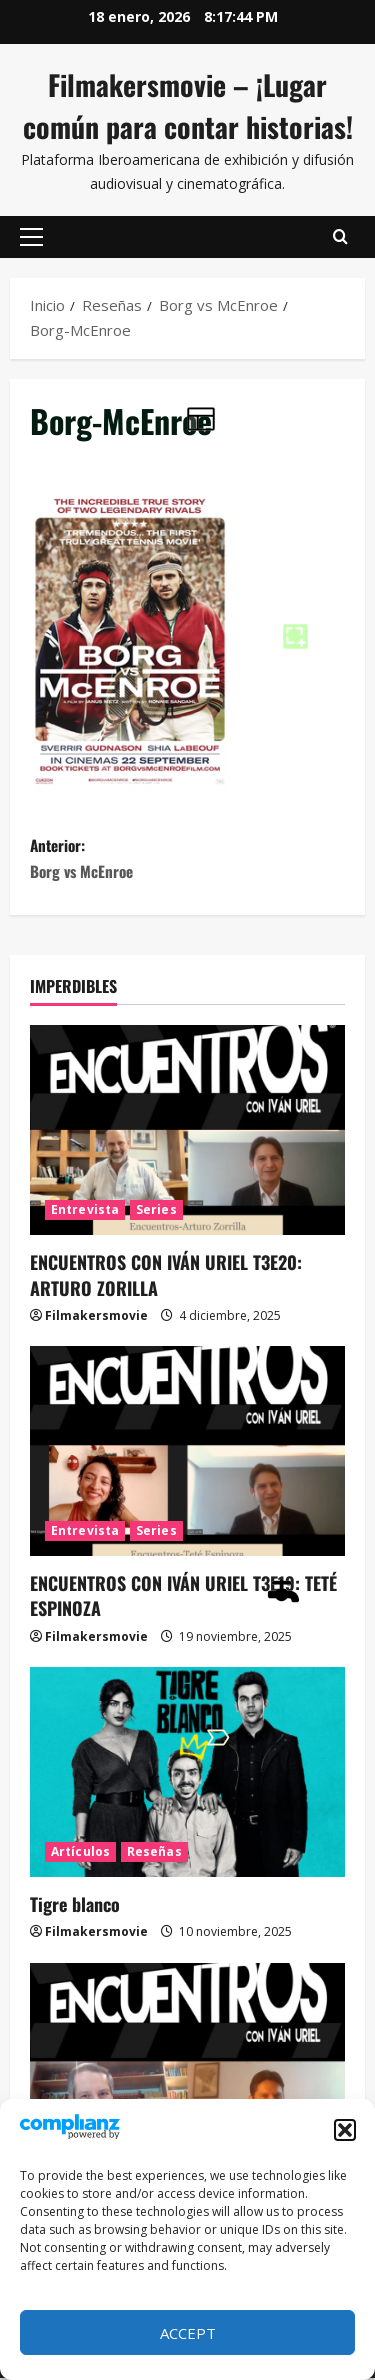  Describe the element at coordinates (283, 1592) in the screenshot. I see `access water or plumbing settings` at that location.